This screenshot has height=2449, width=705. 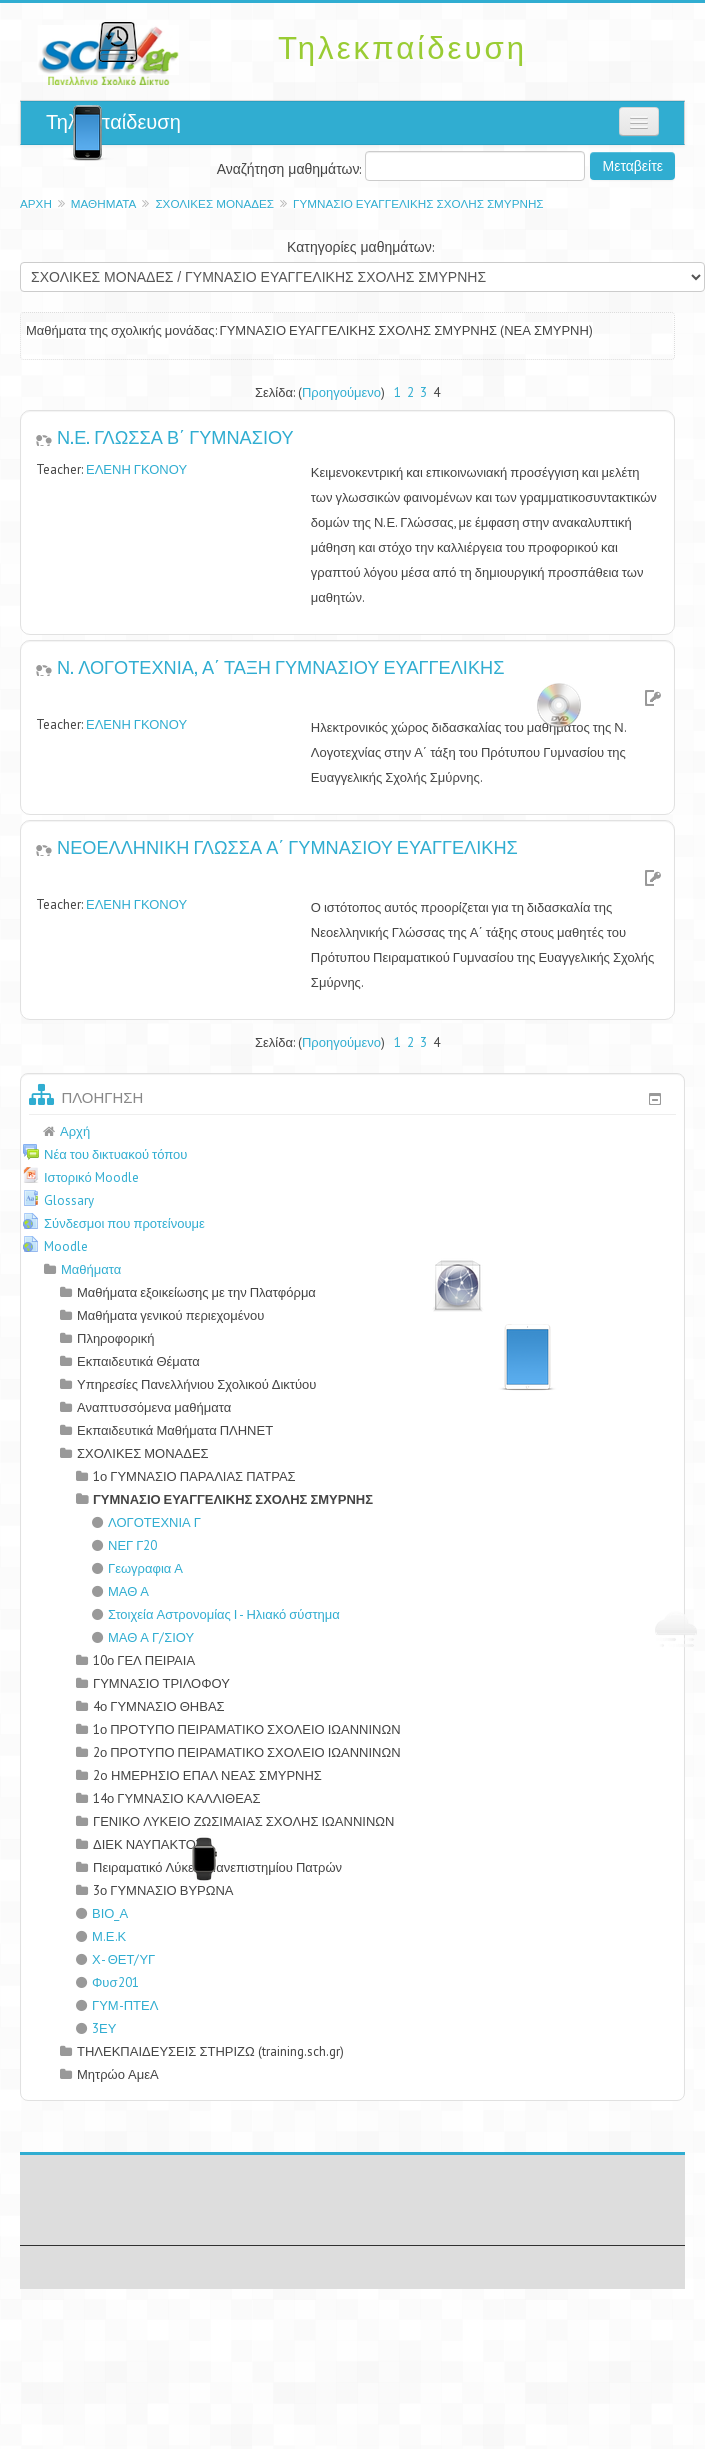 I want to click on indicates a connected iPhone device, so click(x=87, y=132).